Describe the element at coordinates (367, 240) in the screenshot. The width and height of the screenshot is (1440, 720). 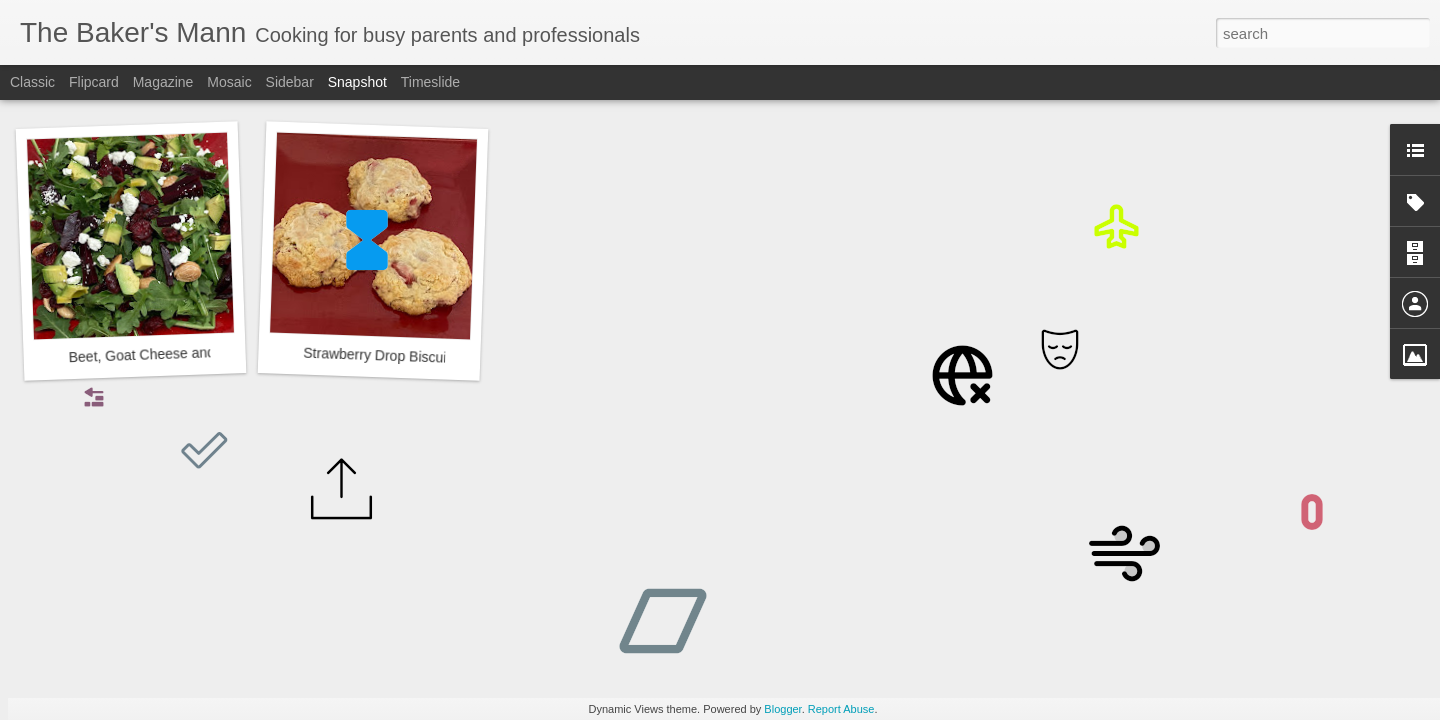
I see `indicates loading or processing in progress` at that location.